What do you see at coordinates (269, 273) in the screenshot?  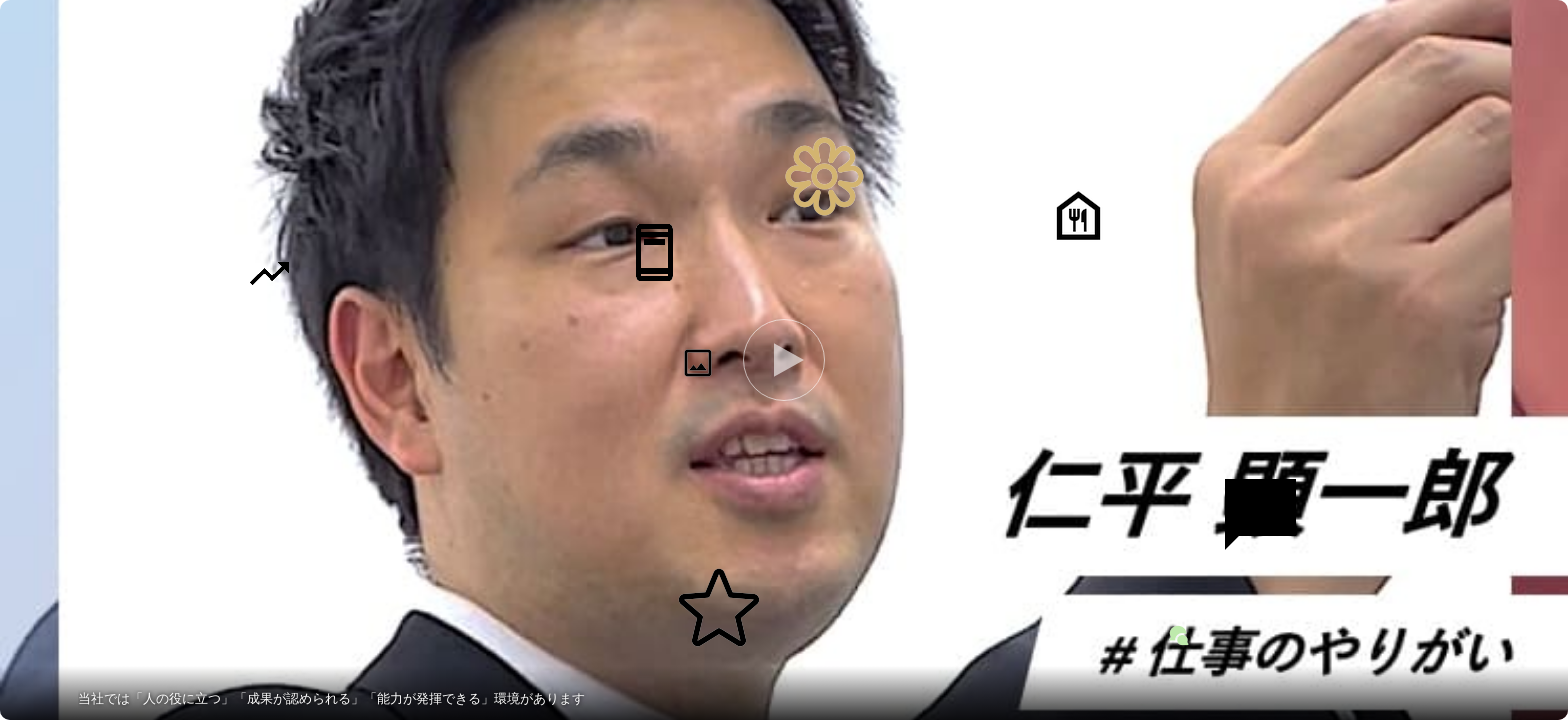 I see `view trending or popular content` at bounding box center [269, 273].